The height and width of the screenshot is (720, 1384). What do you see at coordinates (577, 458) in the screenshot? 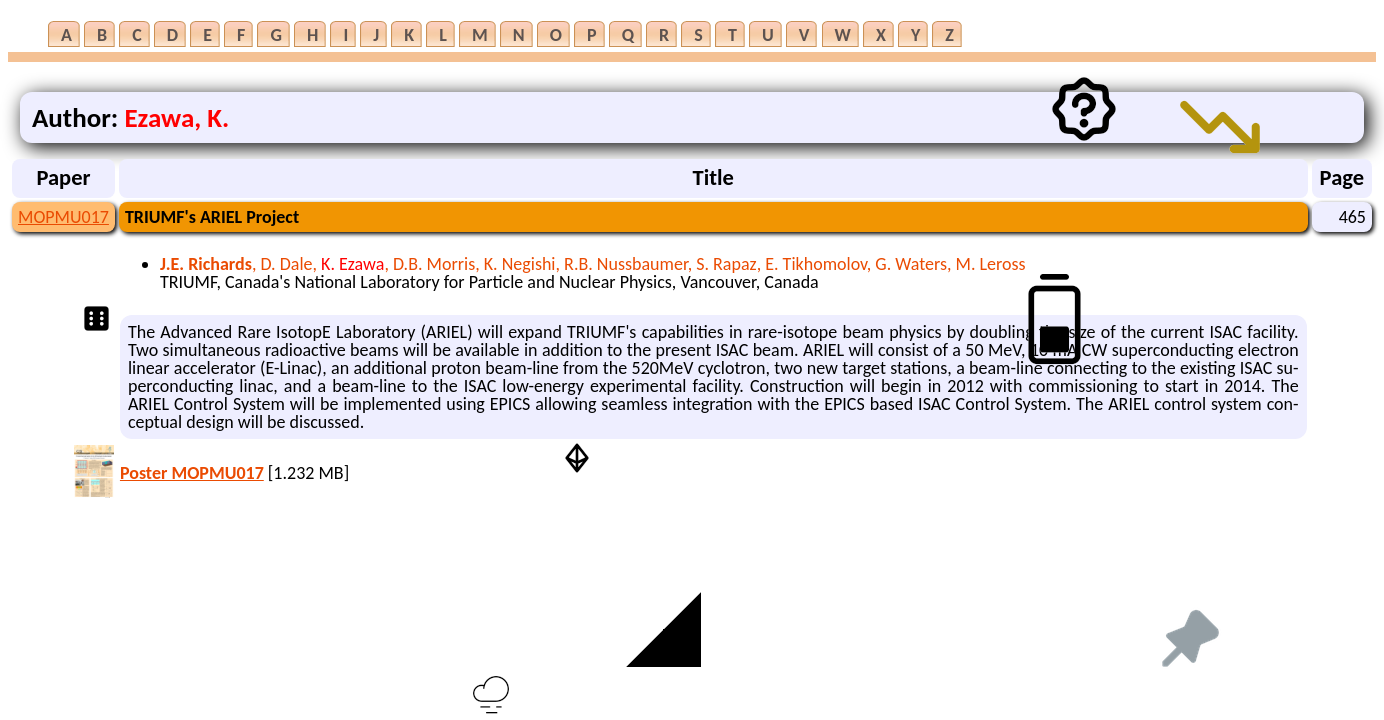
I see `ethereum cryptocurrency symbol` at bounding box center [577, 458].